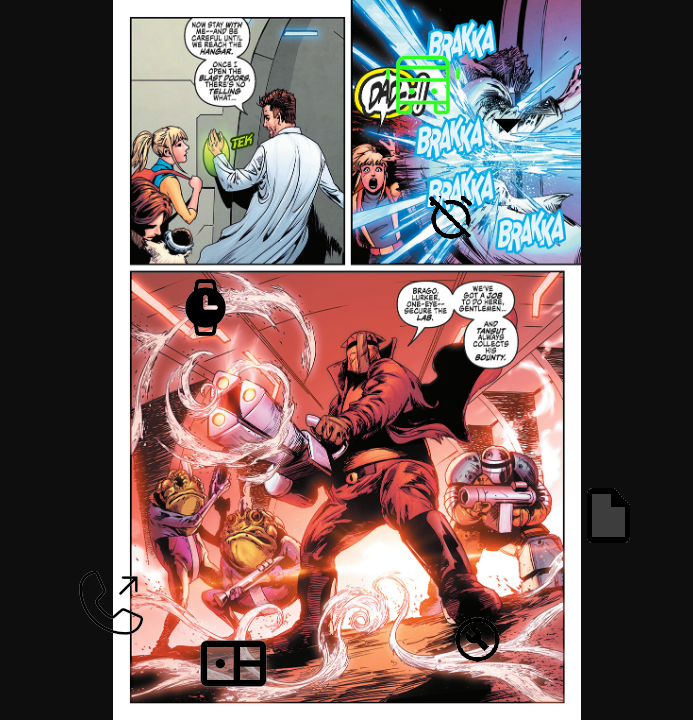  Describe the element at coordinates (477, 639) in the screenshot. I see `access settings or configuration options` at that location.